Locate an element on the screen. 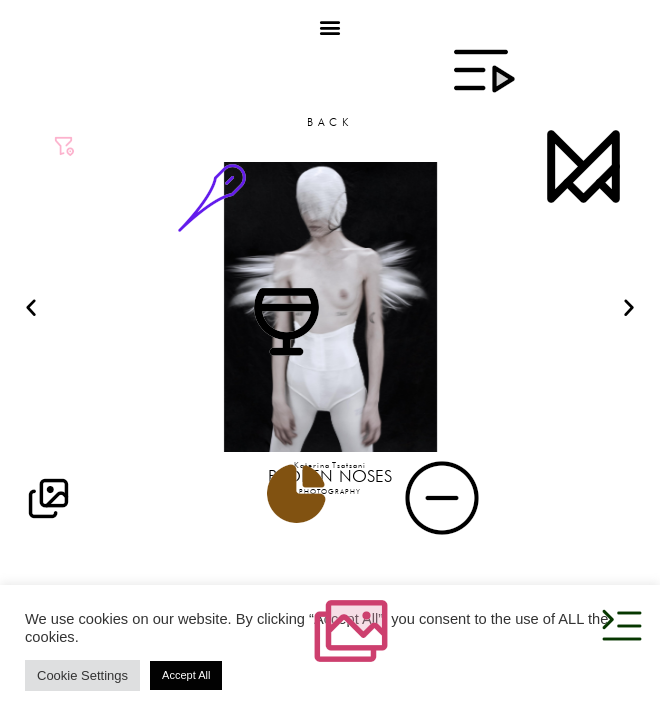 The image size is (660, 720). remove an item from a list or cart is located at coordinates (442, 498).